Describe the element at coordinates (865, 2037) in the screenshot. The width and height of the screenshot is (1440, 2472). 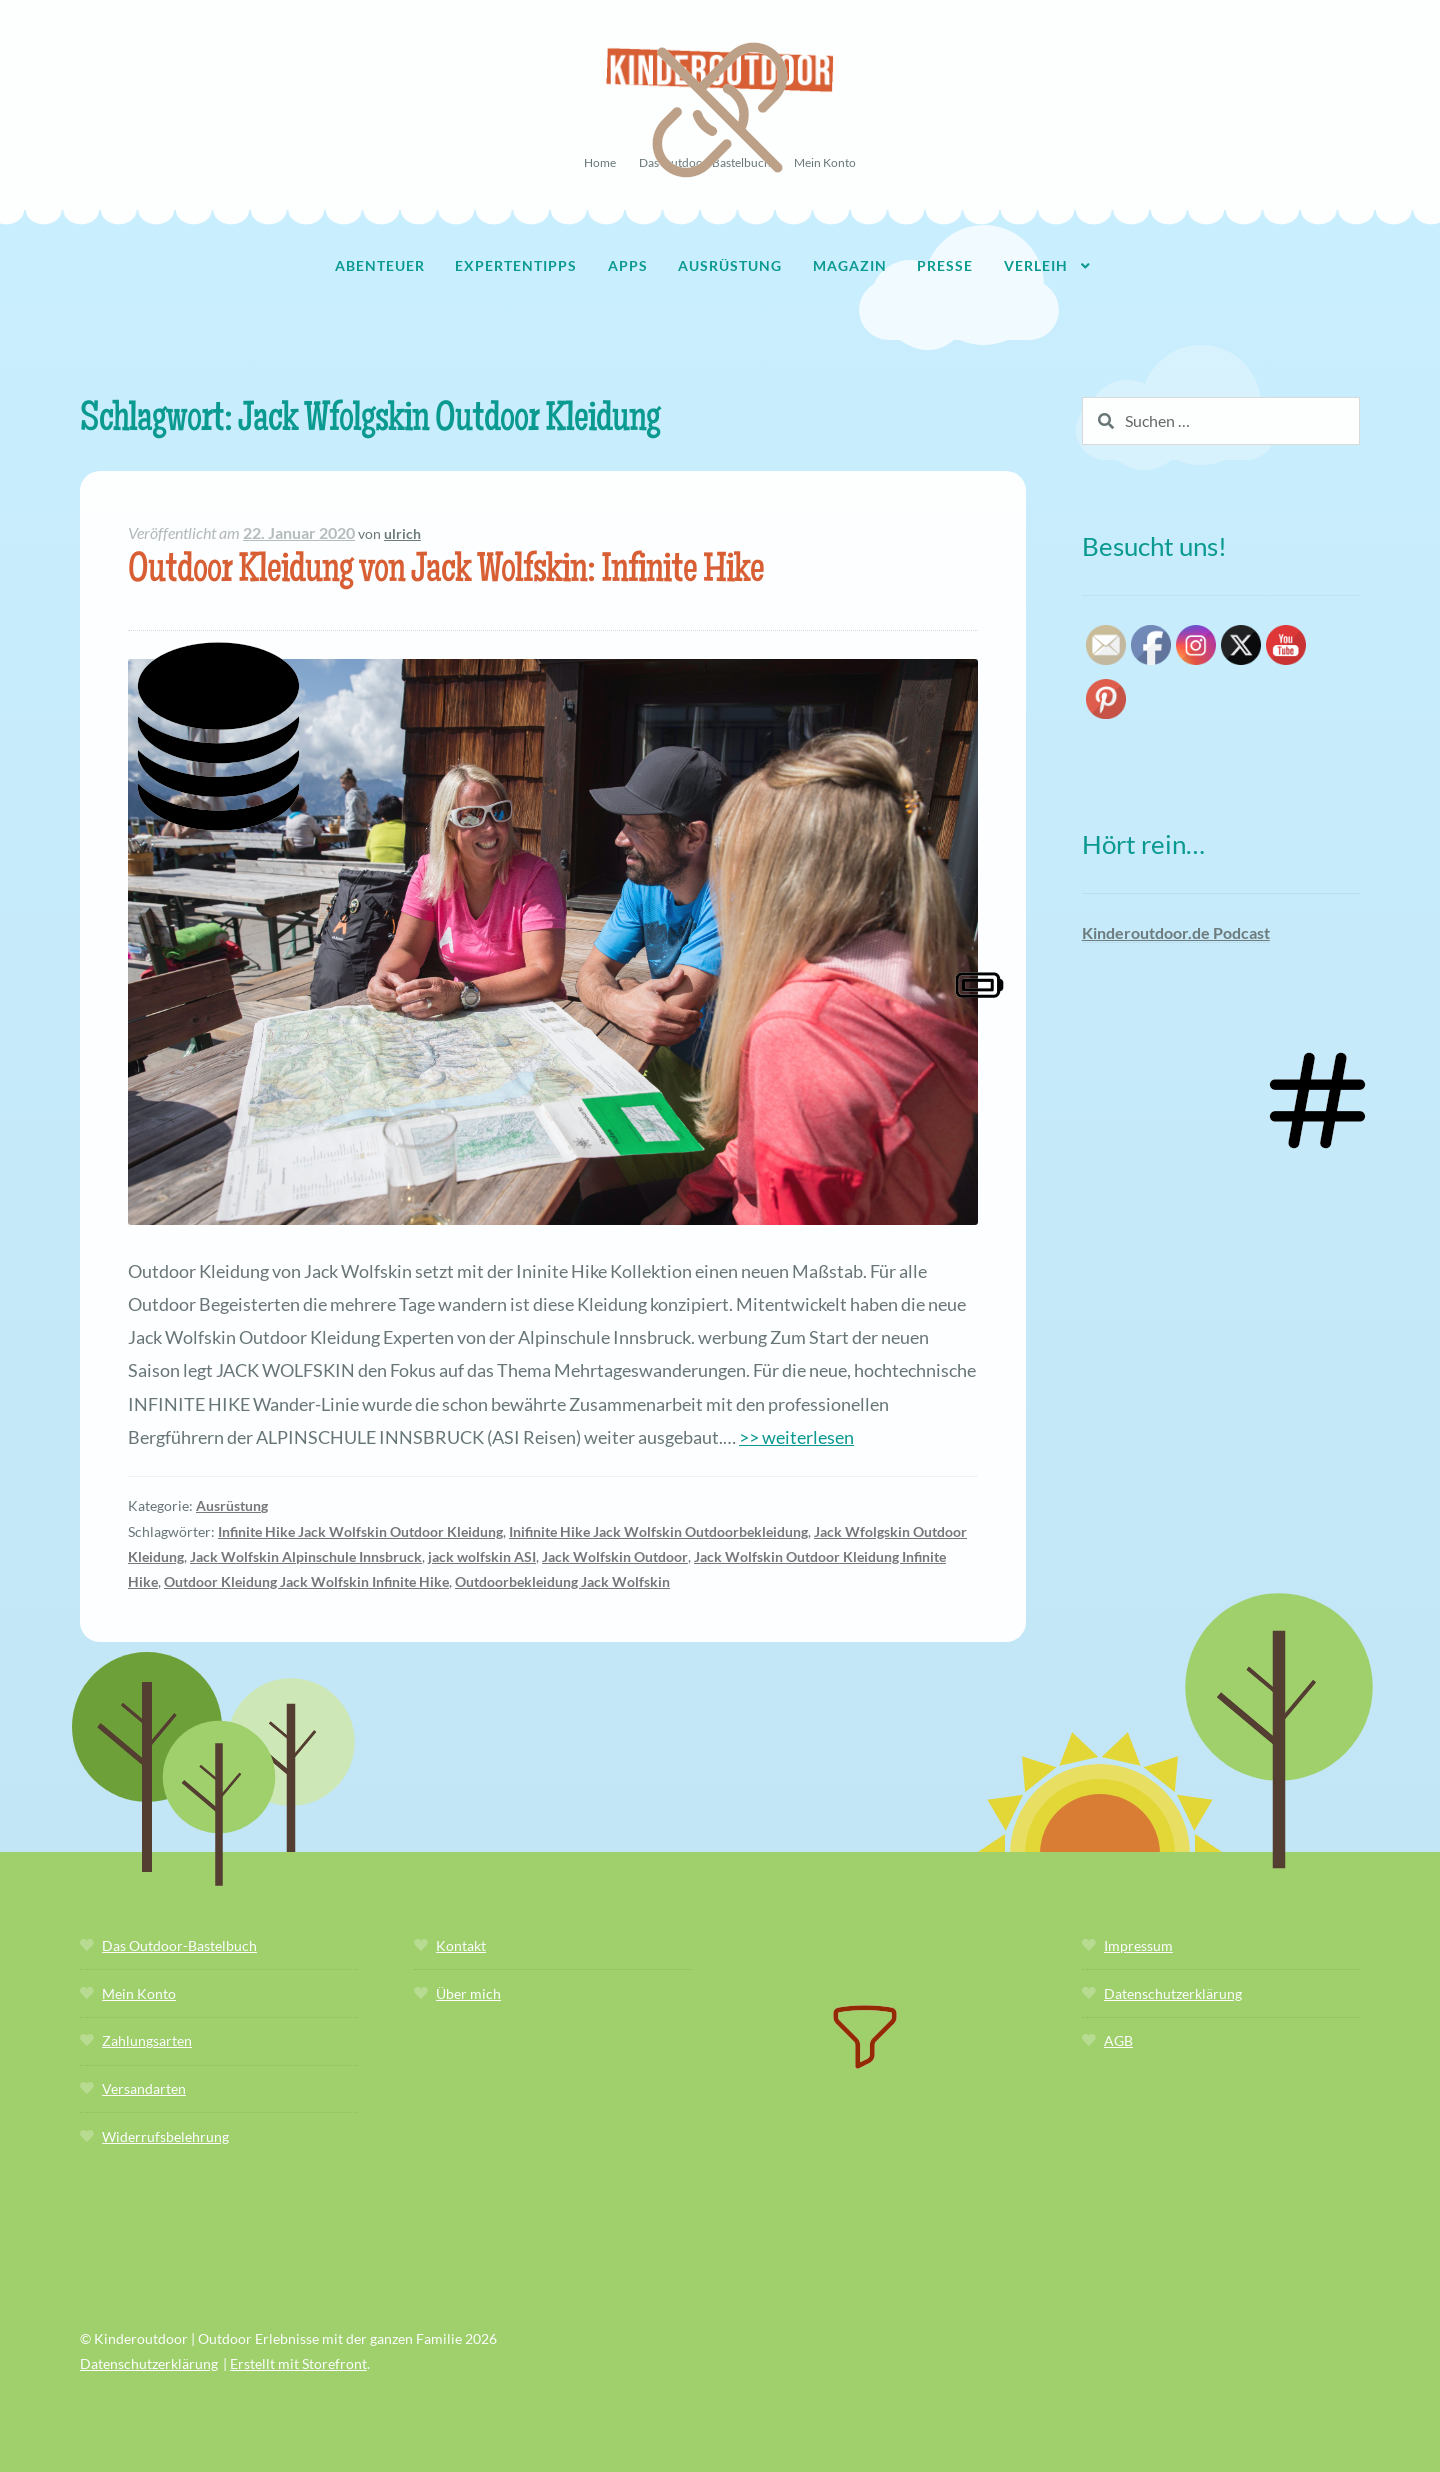
I see `filter or sort content` at that location.